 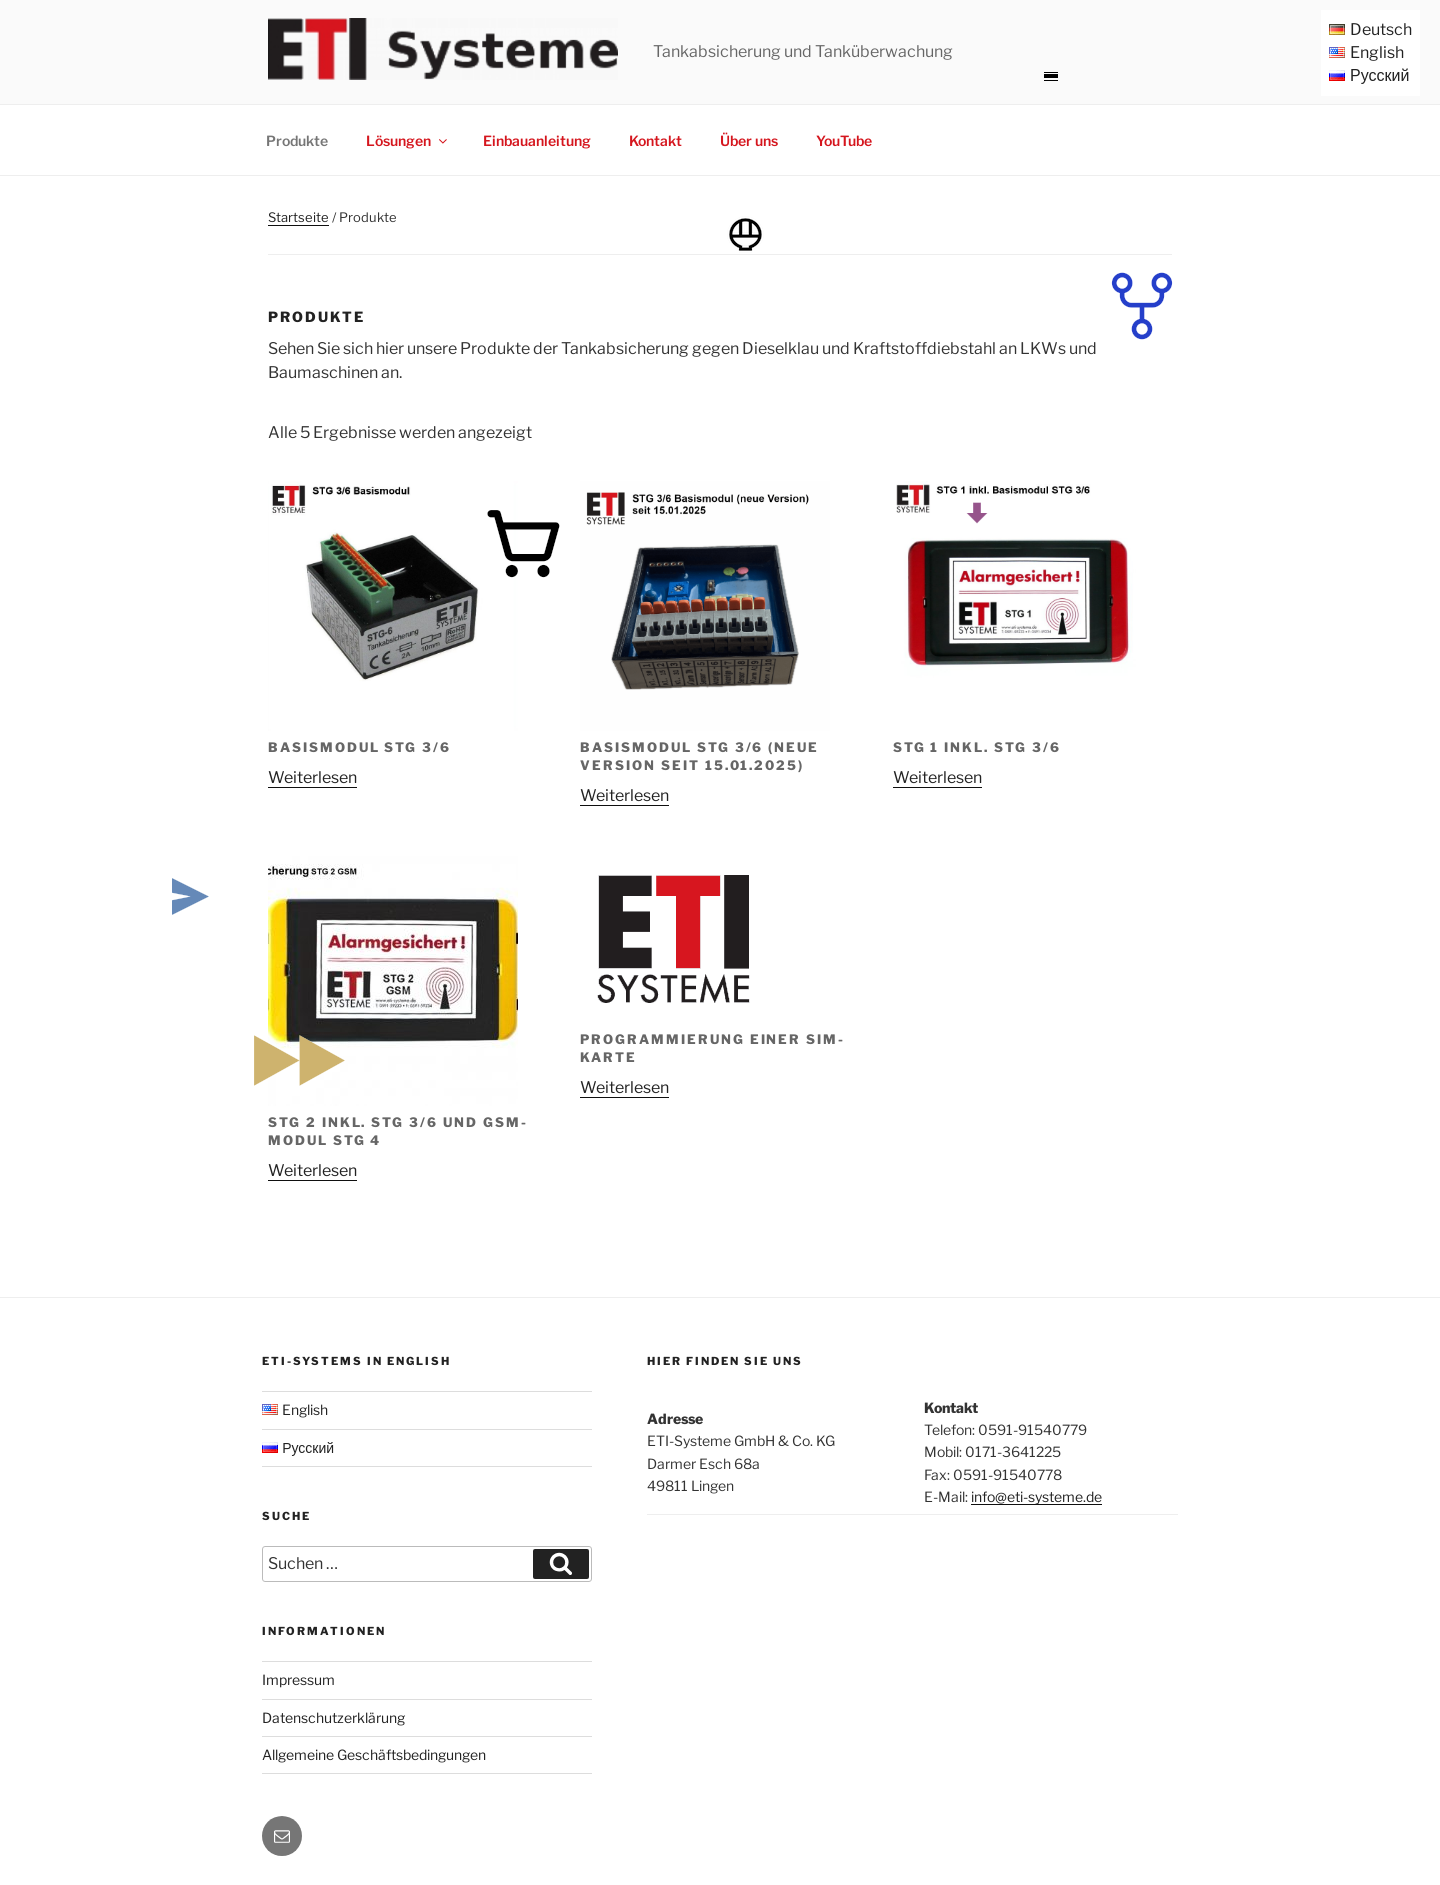 What do you see at coordinates (190, 896) in the screenshot?
I see `send a message or submit content` at bounding box center [190, 896].